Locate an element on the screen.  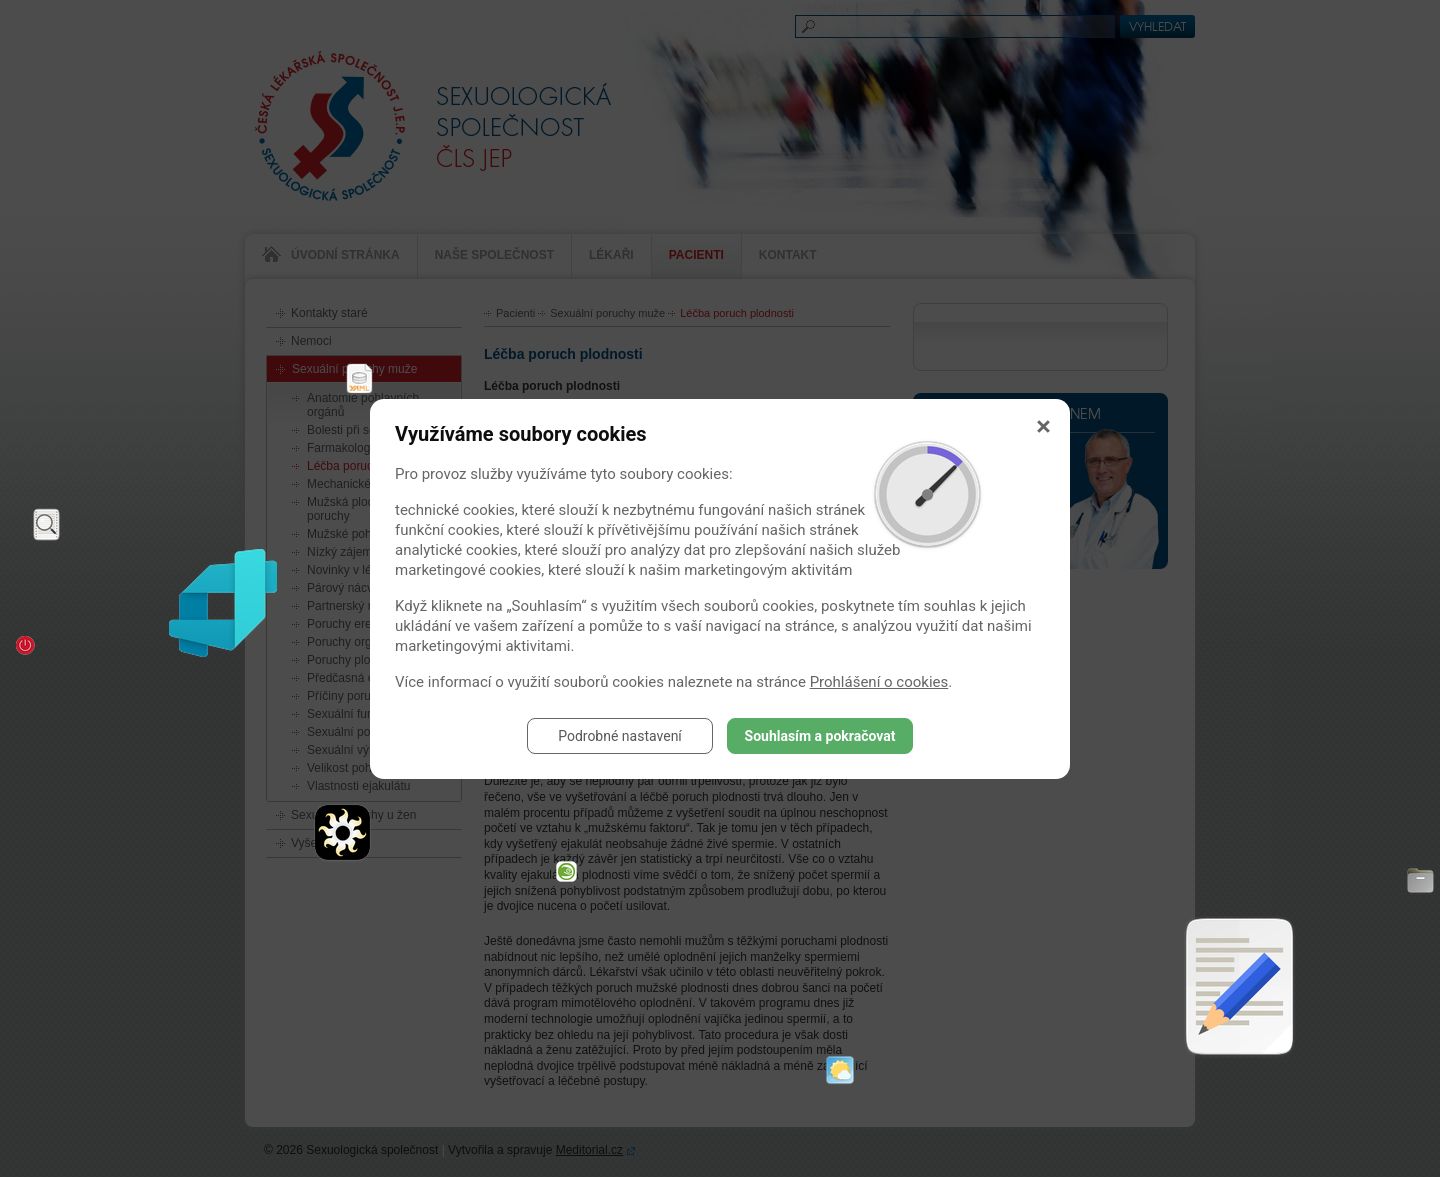
open the openSUSE linux application is located at coordinates (566, 871).